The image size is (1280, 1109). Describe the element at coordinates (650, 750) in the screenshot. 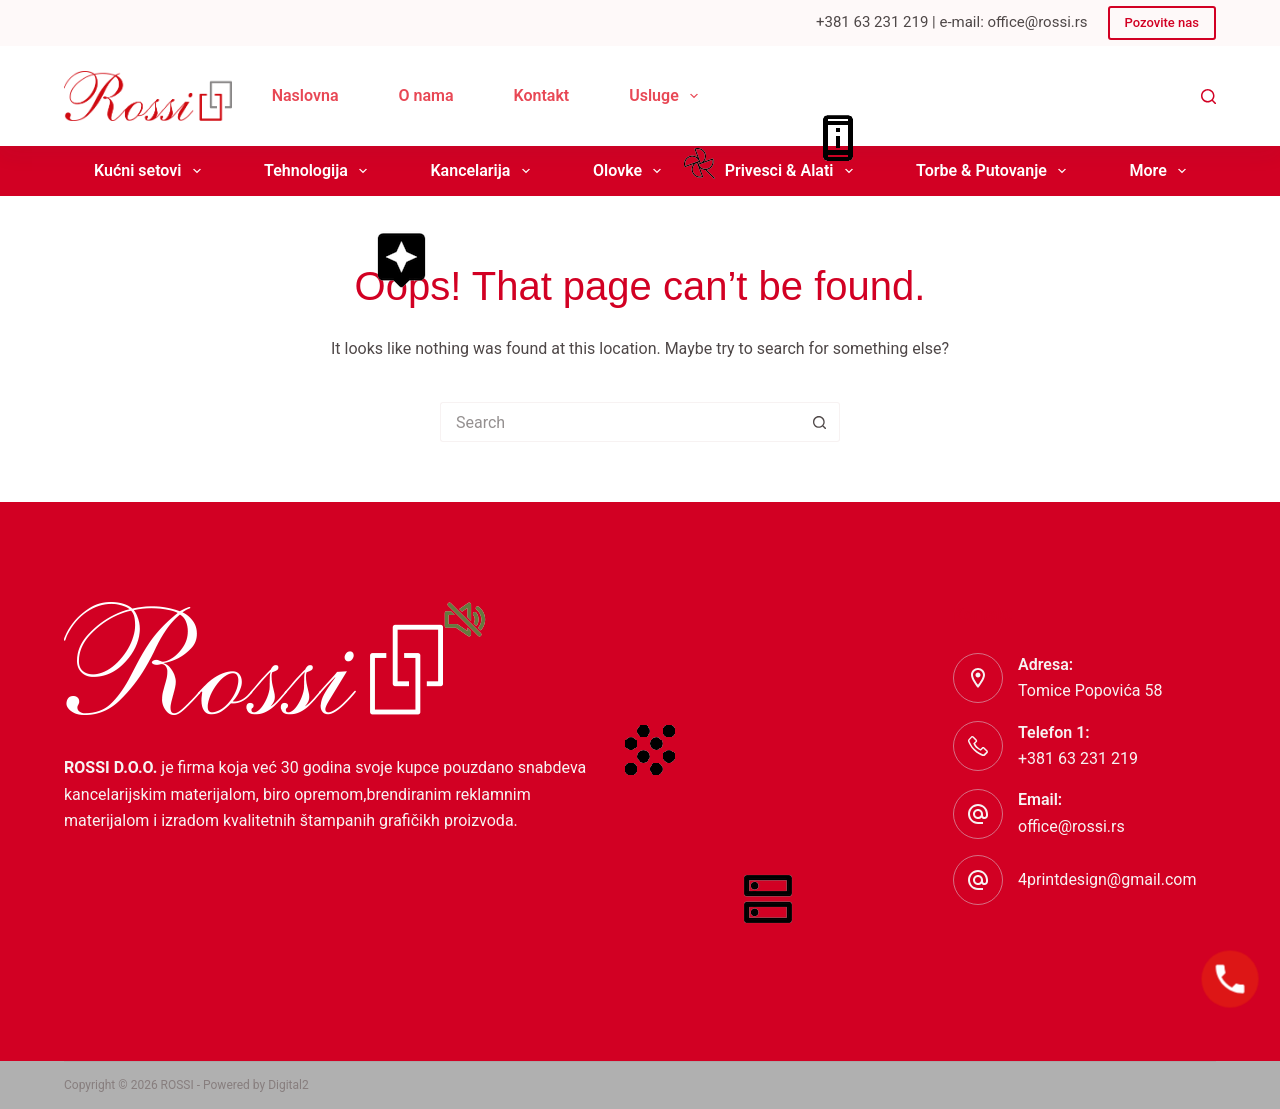

I see `apply a film grain or noise effect` at that location.